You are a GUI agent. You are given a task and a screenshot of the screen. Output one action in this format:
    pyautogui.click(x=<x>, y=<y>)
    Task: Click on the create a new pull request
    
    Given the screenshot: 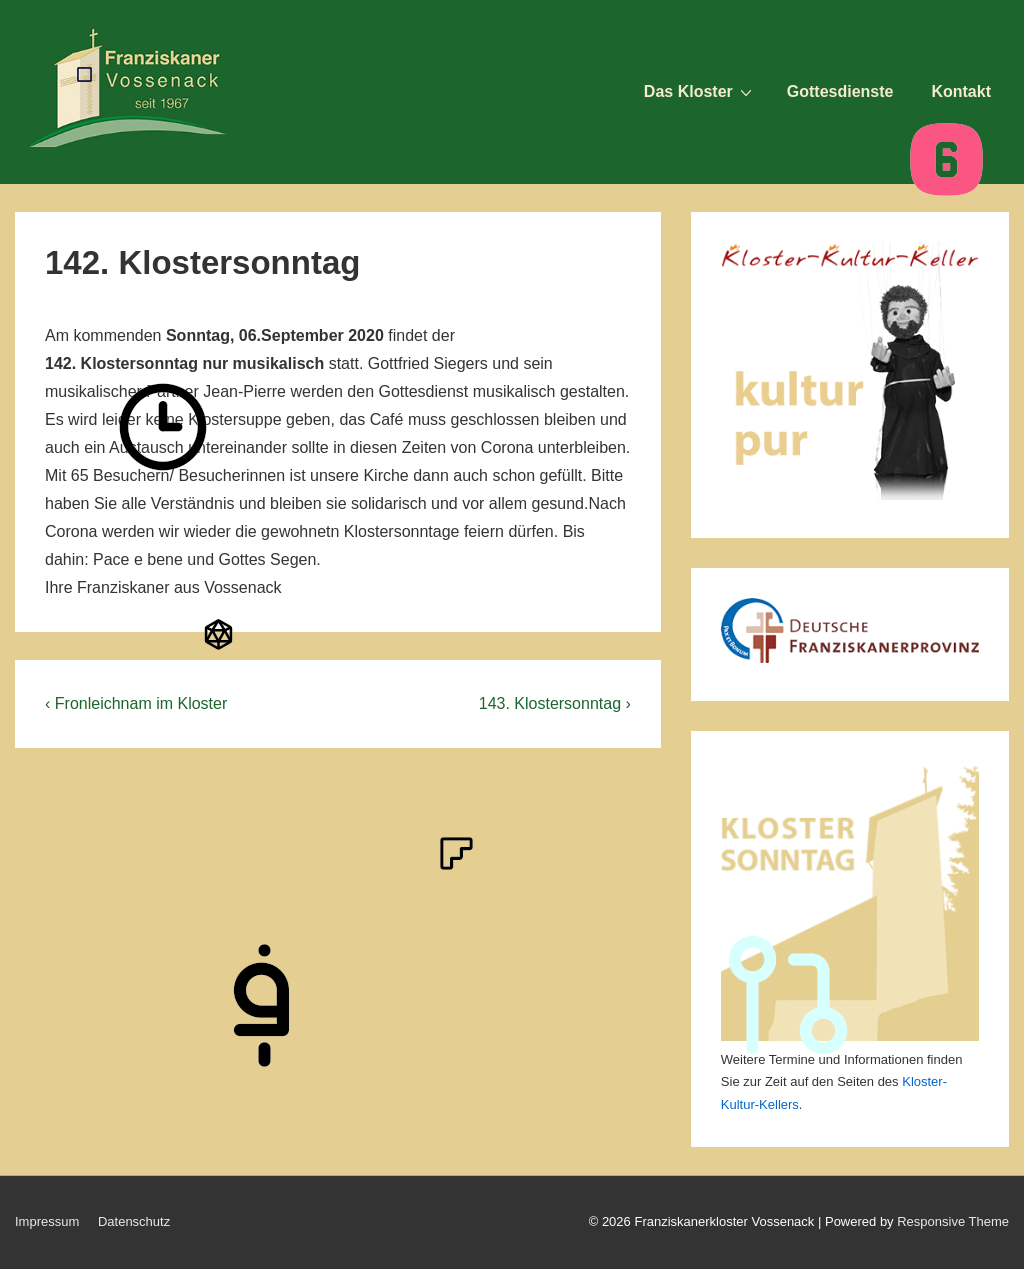 What is the action you would take?
    pyautogui.click(x=788, y=995)
    